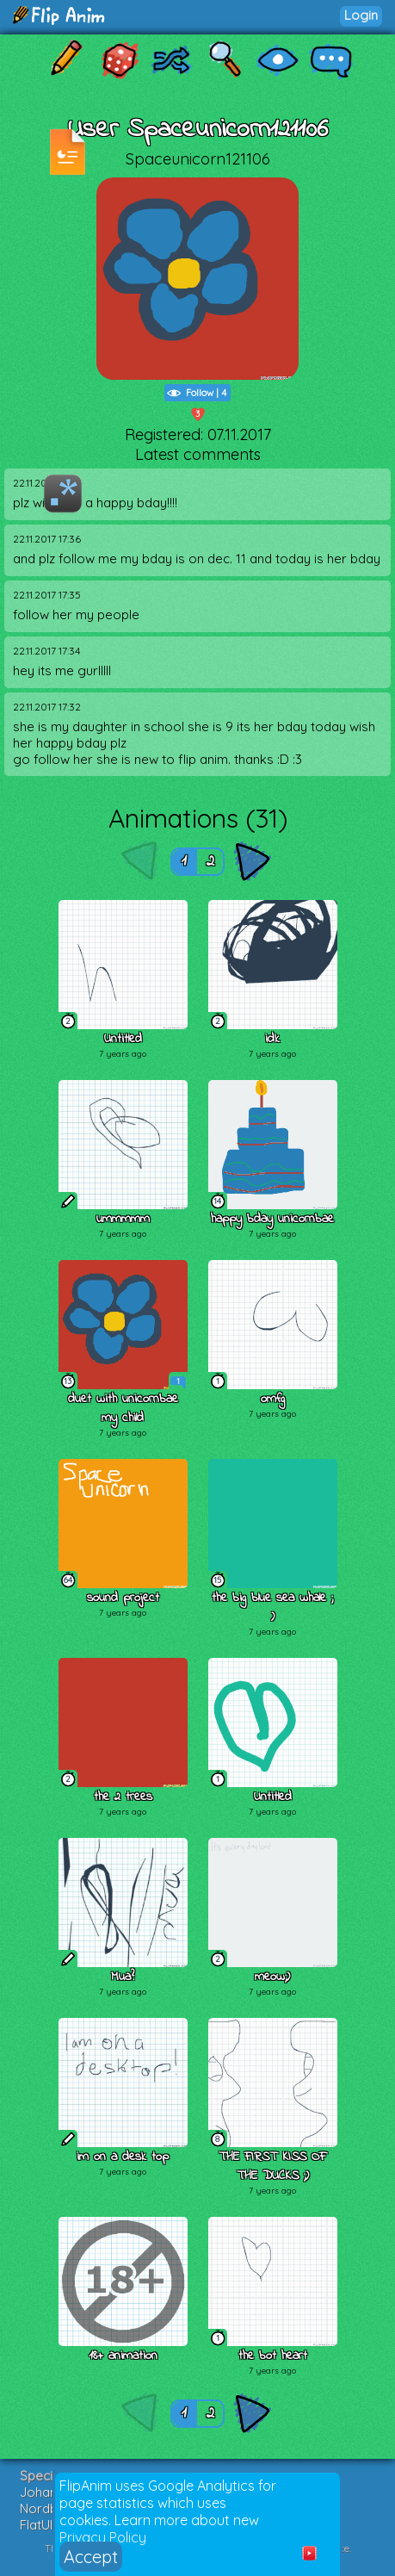 Image resolution: width=395 pixels, height=2576 pixels. I want to click on an opendocument presentation template file, so click(67, 152).